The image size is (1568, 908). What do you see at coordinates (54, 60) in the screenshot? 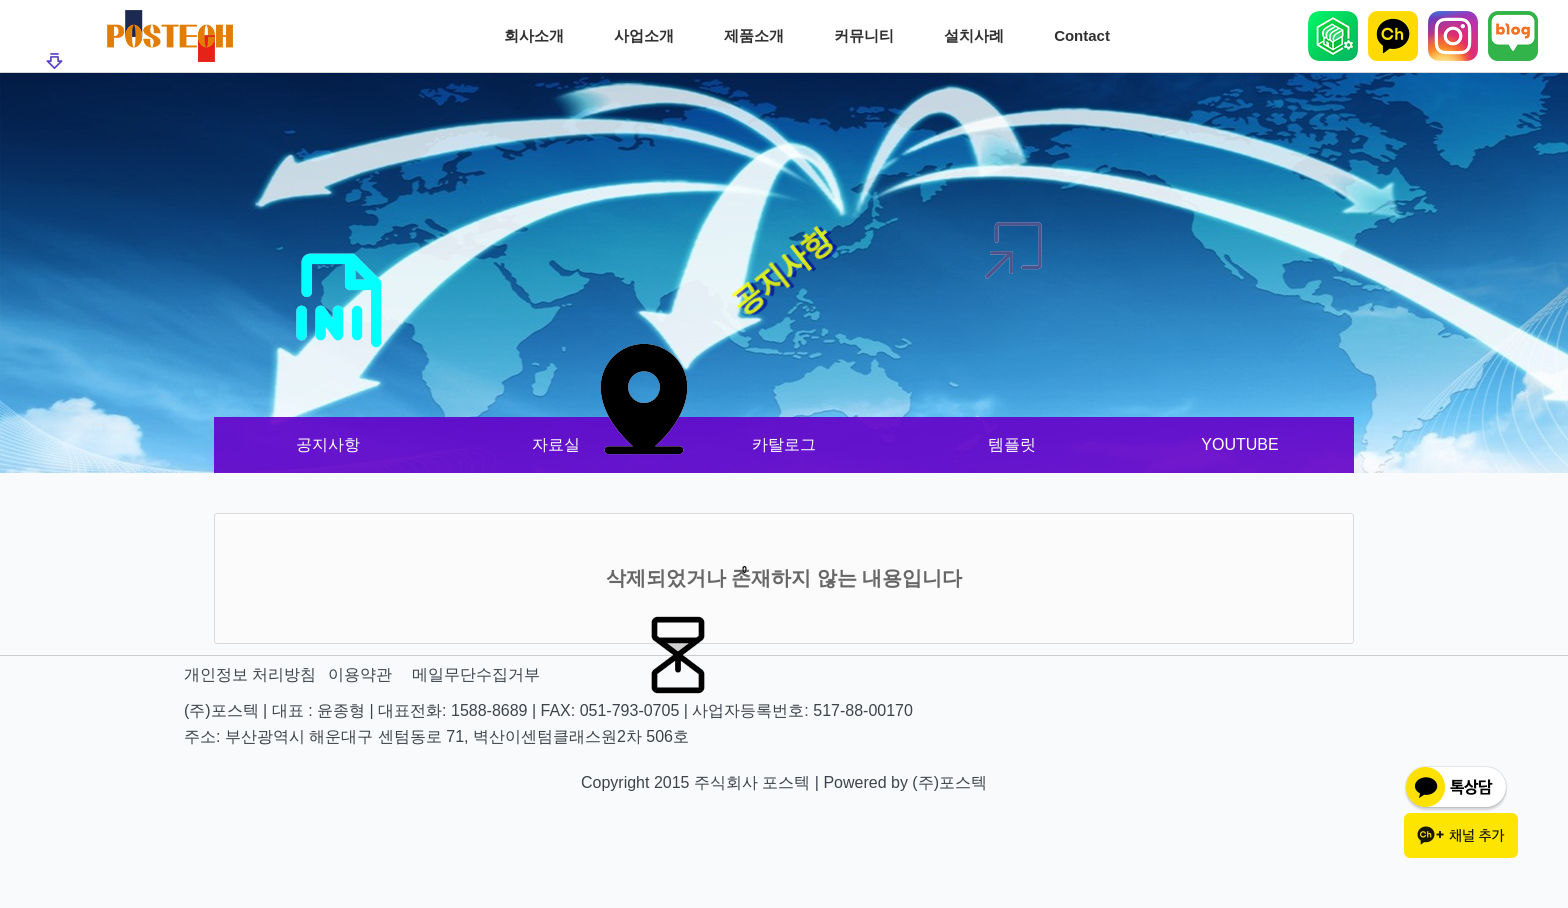
I see `download file or content` at bounding box center [54, 60].